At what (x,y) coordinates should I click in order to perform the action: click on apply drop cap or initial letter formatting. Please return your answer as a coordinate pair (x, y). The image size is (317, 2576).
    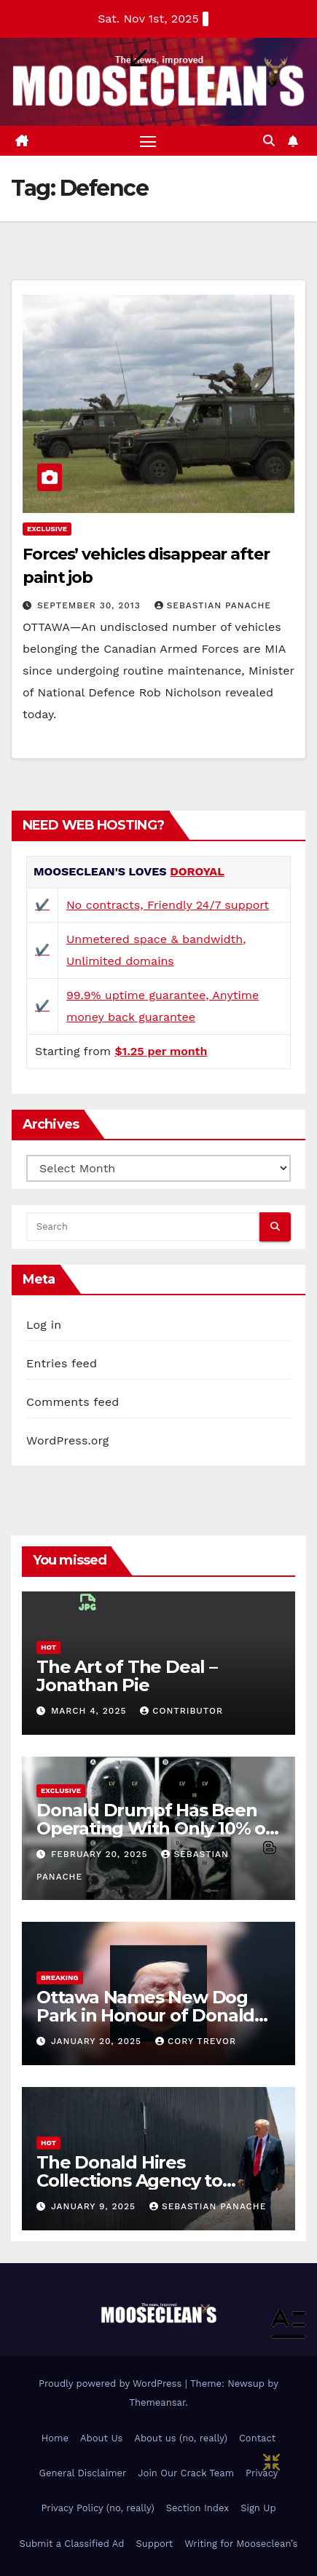
    Looking at the image, I should click on (289, 2325).